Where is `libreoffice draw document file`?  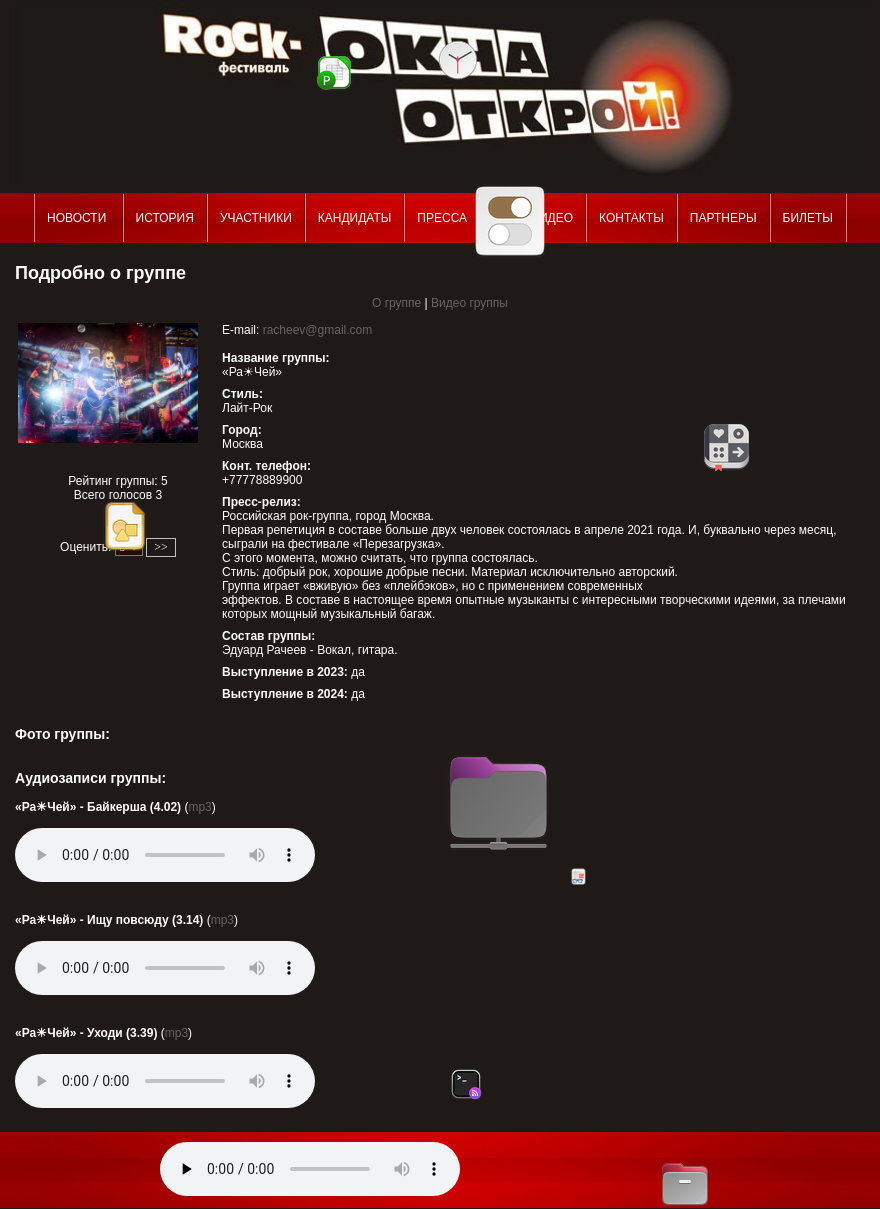
libreoffice draw document file is located at coordinates (125, 526).